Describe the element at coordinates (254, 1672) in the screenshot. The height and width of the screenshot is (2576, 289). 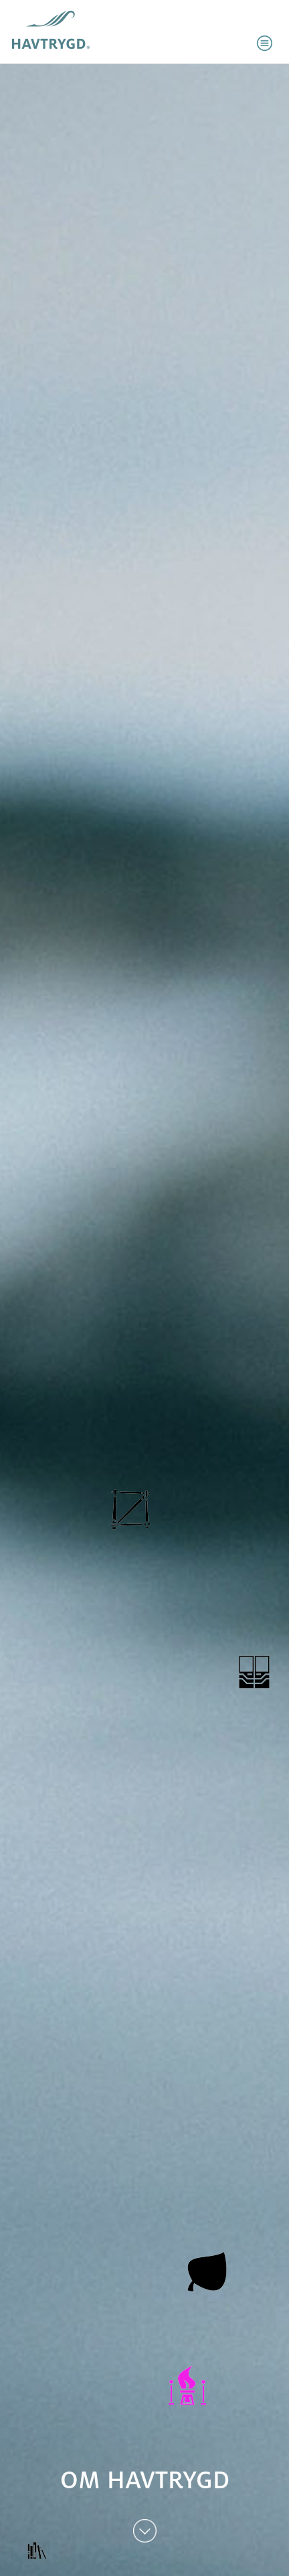
I see `access public transit or bus schedule` at that location.